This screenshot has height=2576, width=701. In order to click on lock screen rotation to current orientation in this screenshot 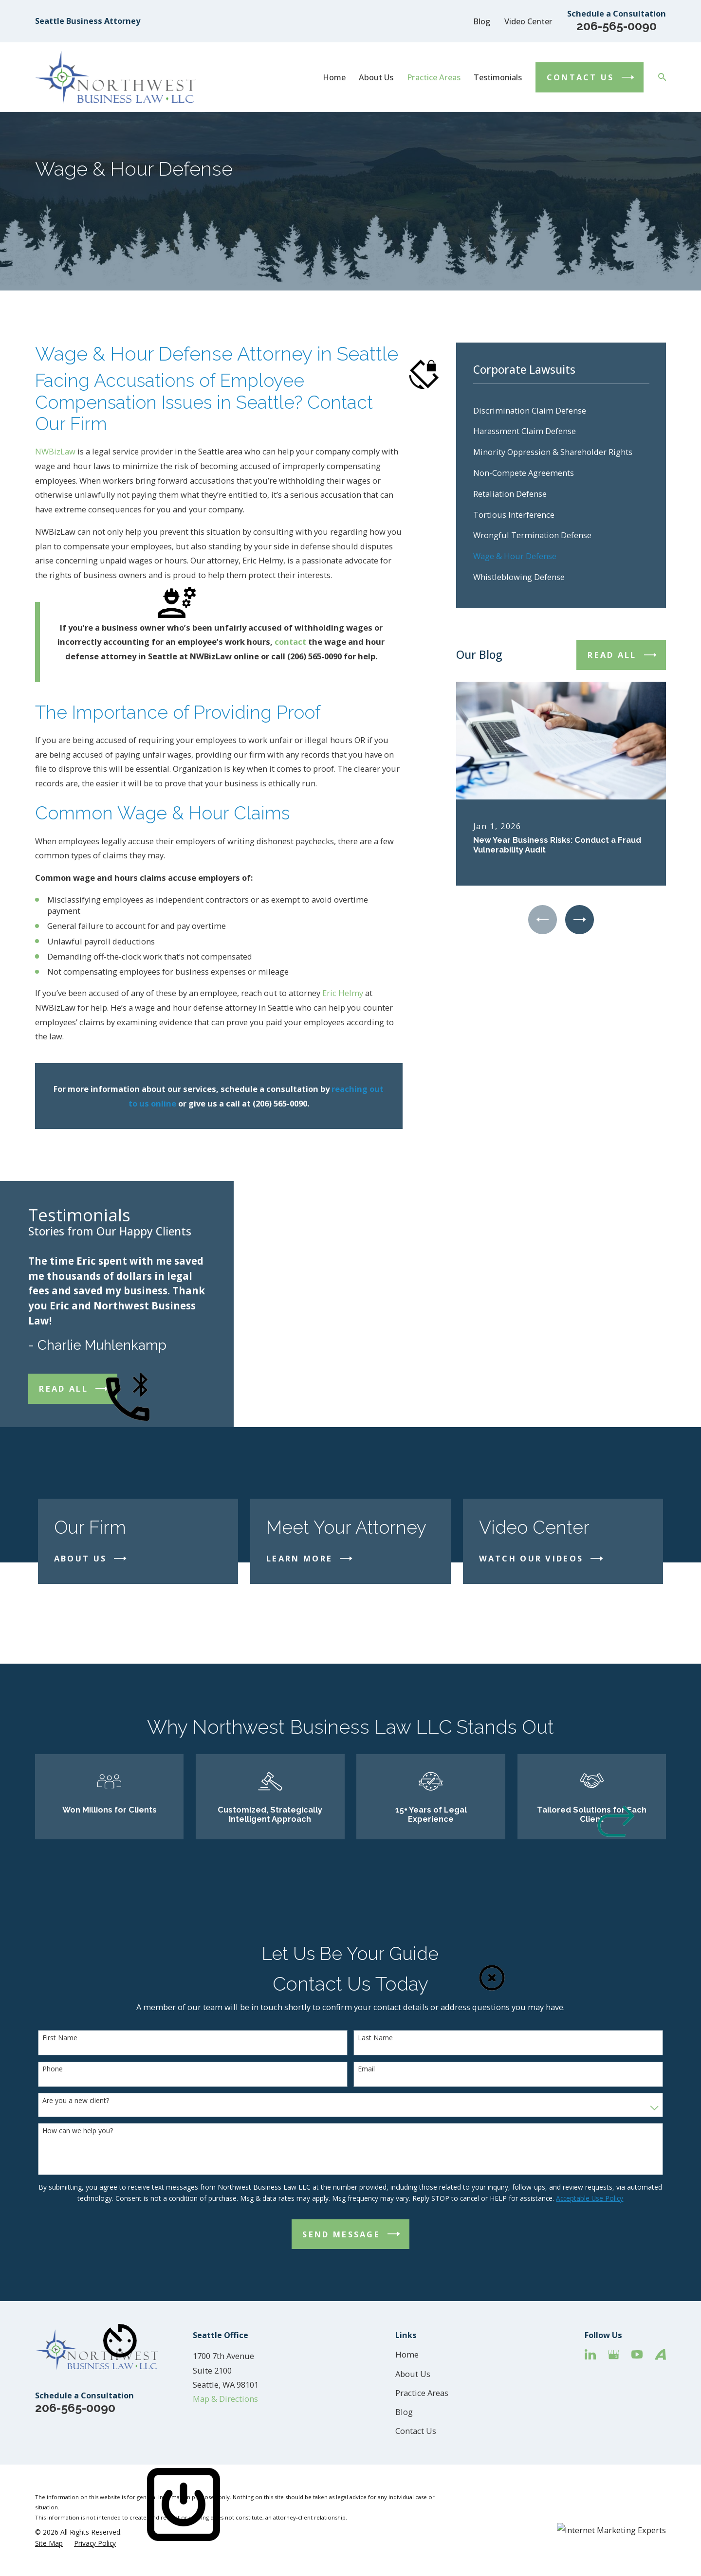, I will do `click(424, 374)`.